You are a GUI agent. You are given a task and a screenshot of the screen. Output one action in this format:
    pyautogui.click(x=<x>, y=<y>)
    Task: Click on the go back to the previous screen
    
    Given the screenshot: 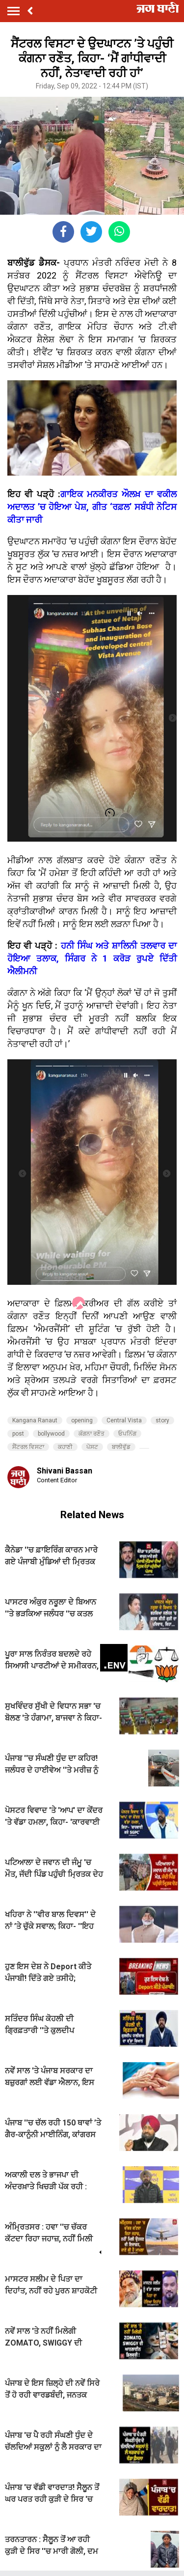 What is the action you would take?
    pyautogui.click(x=101, y=2252)
    